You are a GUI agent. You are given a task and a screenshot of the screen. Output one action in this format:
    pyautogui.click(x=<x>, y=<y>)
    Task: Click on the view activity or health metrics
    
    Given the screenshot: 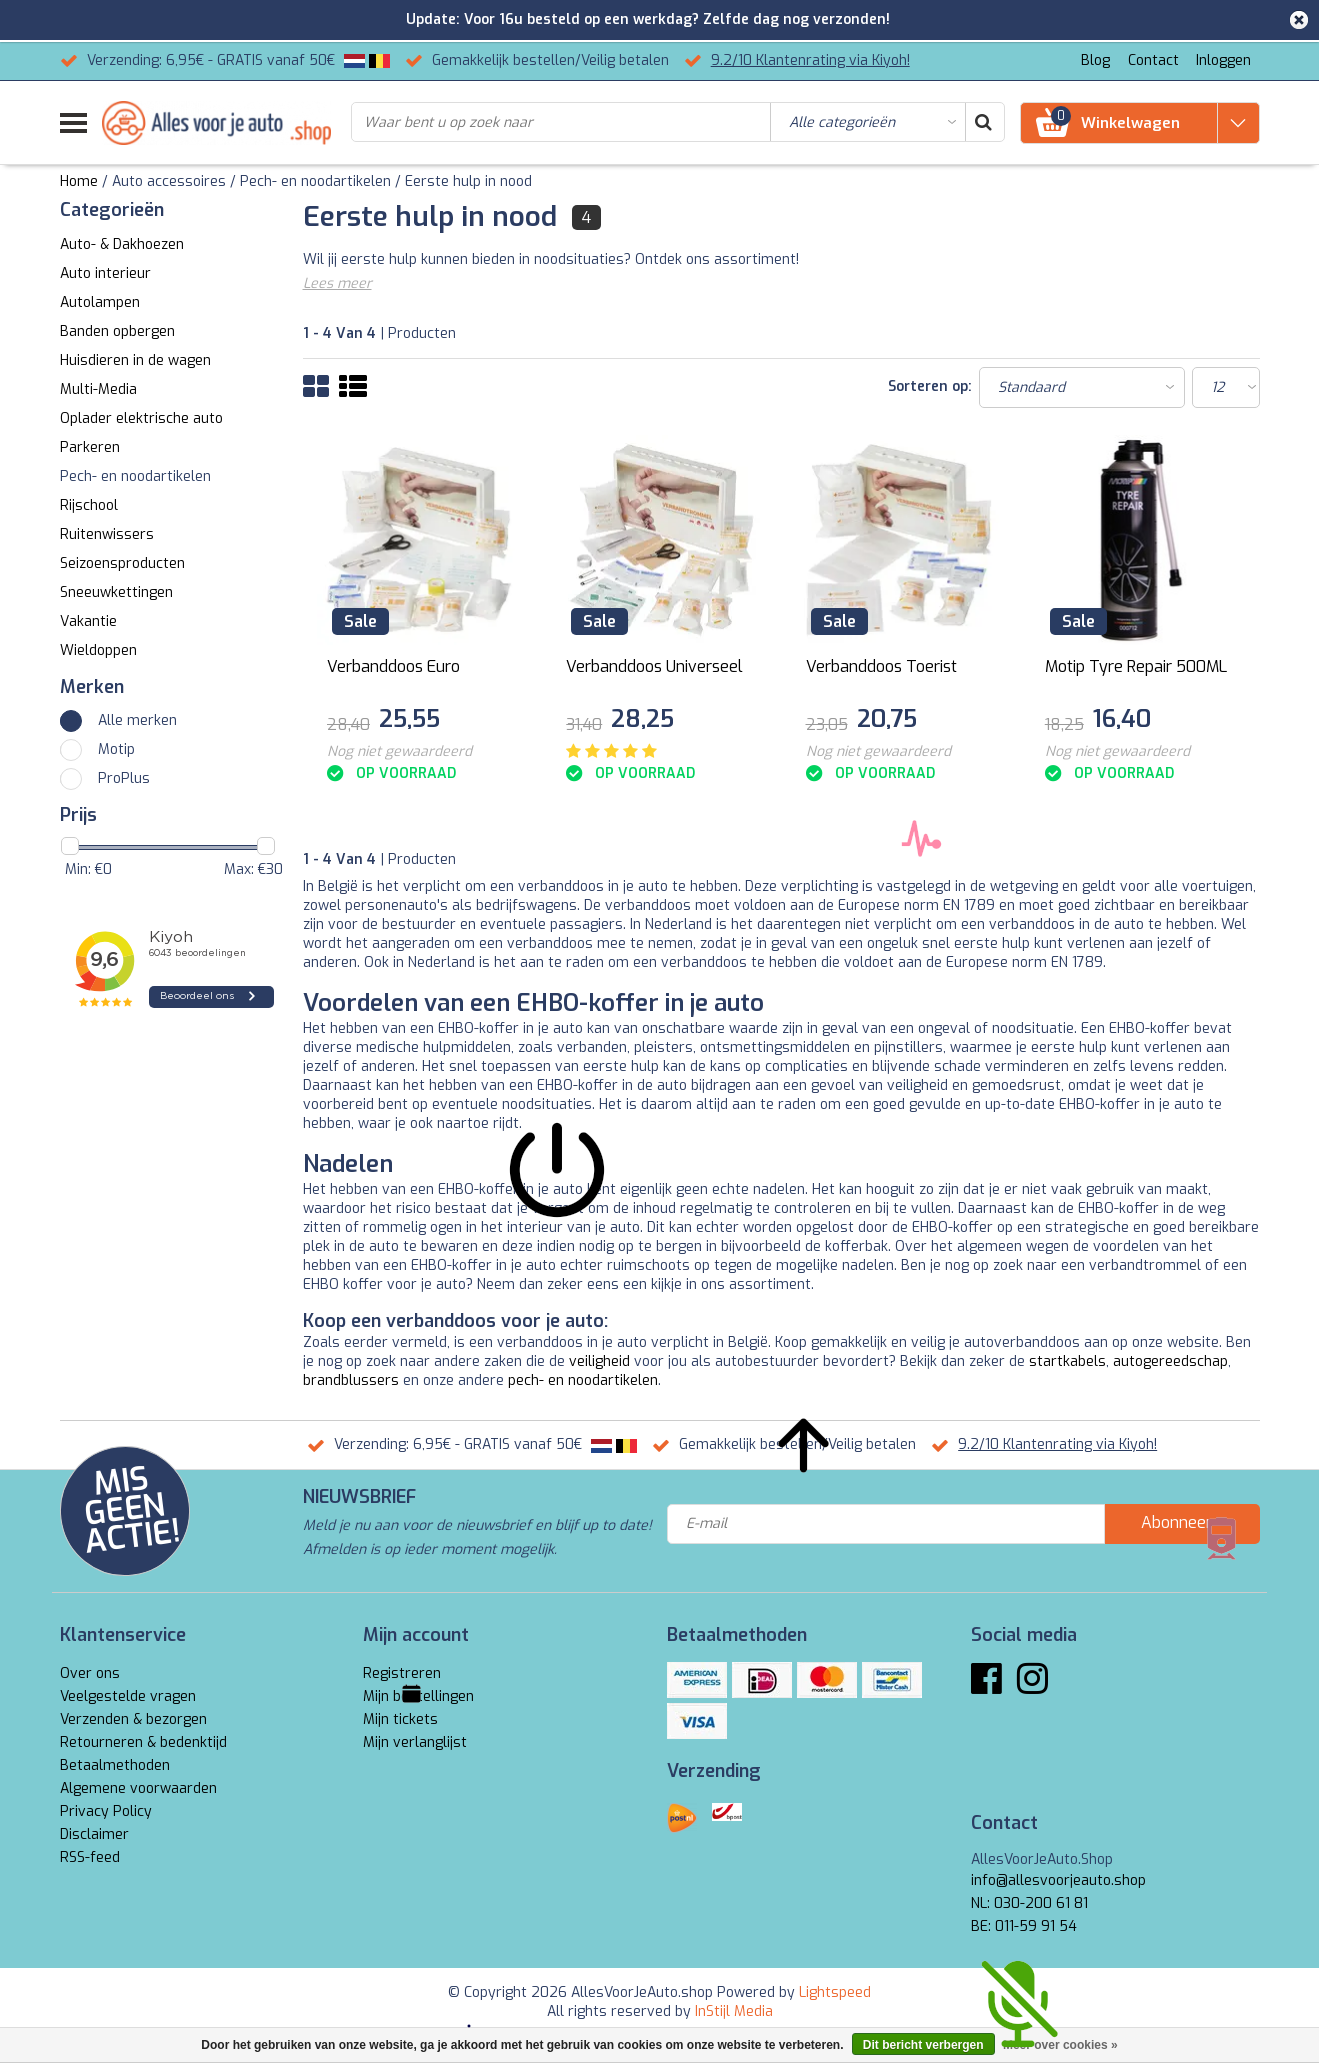 What is the action you would take?
    pyautogui.click(x=921, y=838)
    